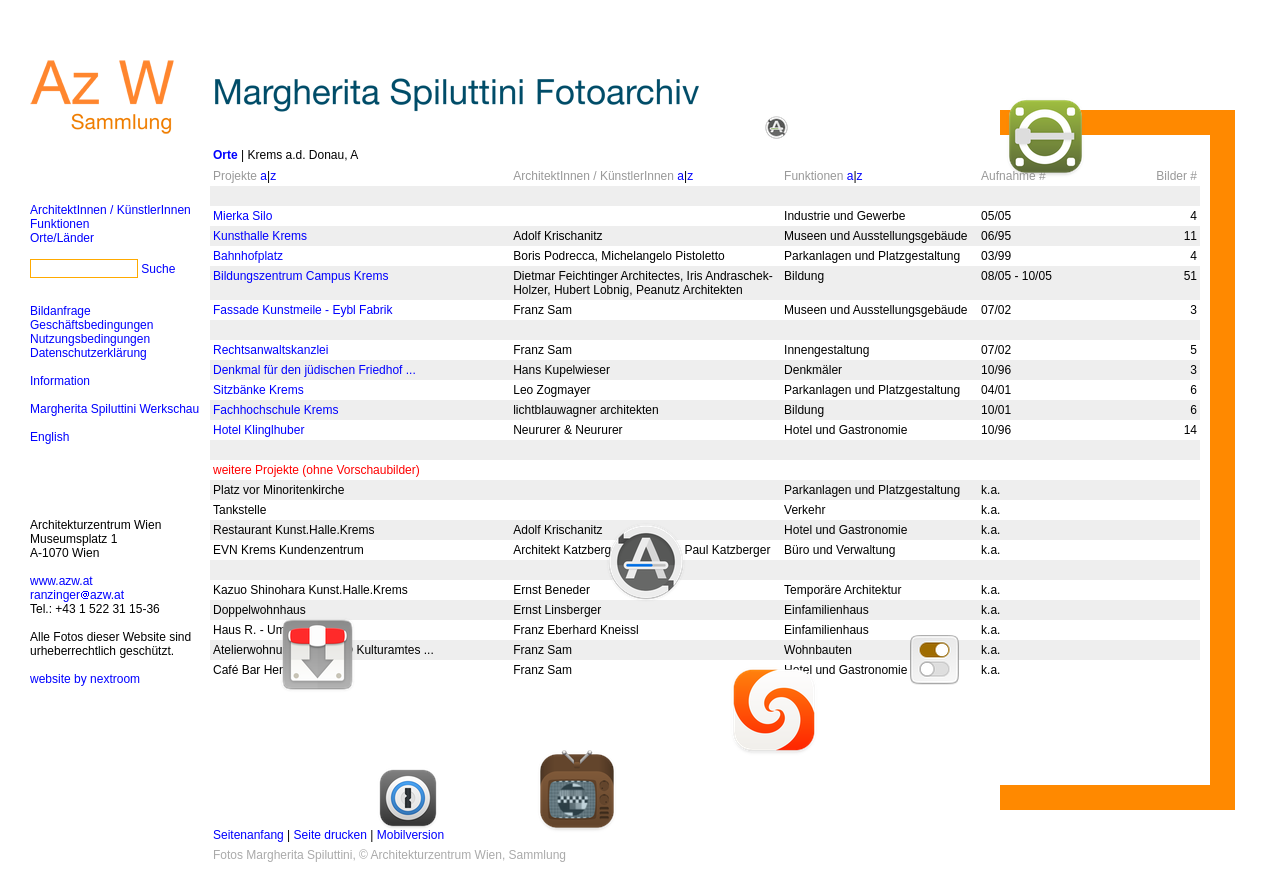 This screenshot has height=885, width=1280. Describe the element at coordinates (934, 659) in the screenshot. I see `open desktop preferences or settings` at that location.